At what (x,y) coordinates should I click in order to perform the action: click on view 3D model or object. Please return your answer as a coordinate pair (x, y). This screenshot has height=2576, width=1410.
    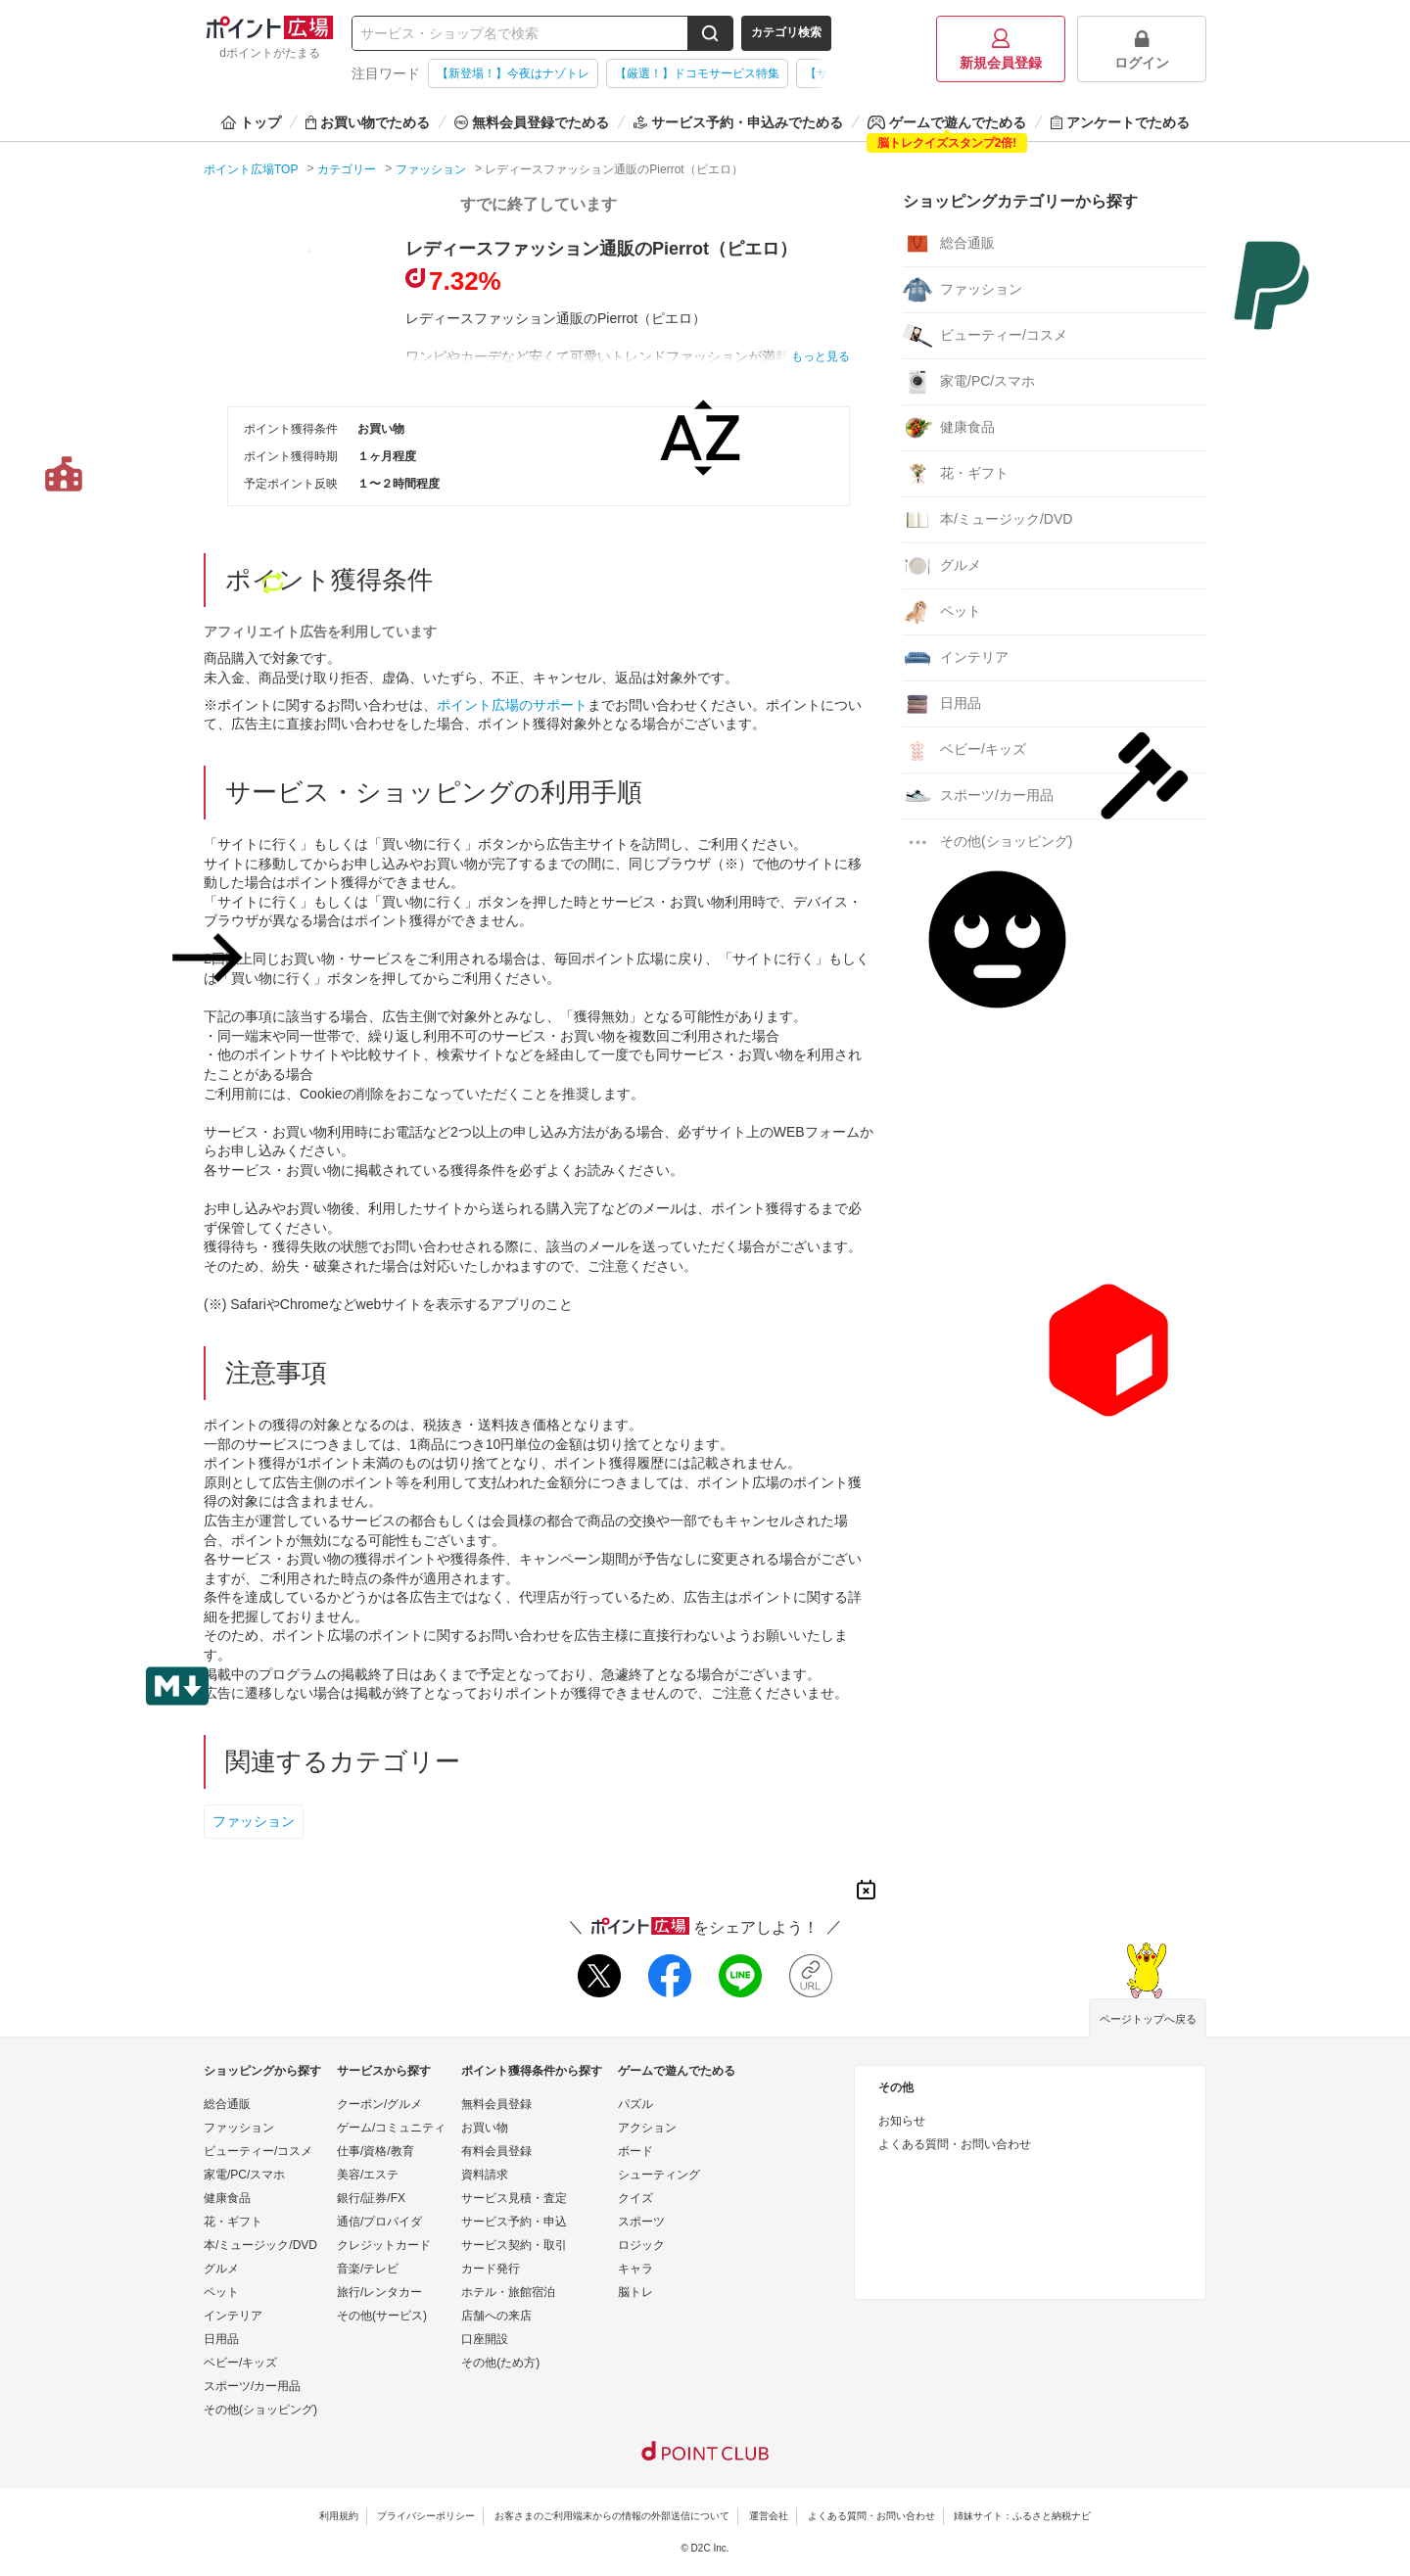
    Looking at the image, I should click on (1108, 1350).